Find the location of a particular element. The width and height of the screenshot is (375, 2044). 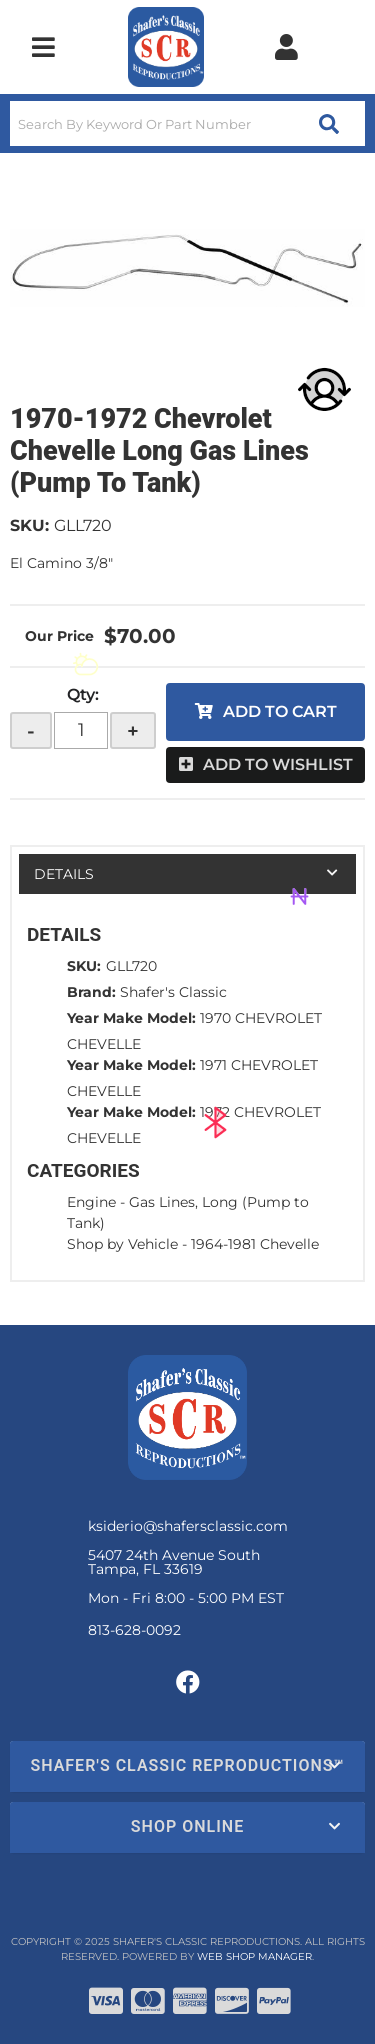

switch between user accounts is located at coordinates (324, 389).